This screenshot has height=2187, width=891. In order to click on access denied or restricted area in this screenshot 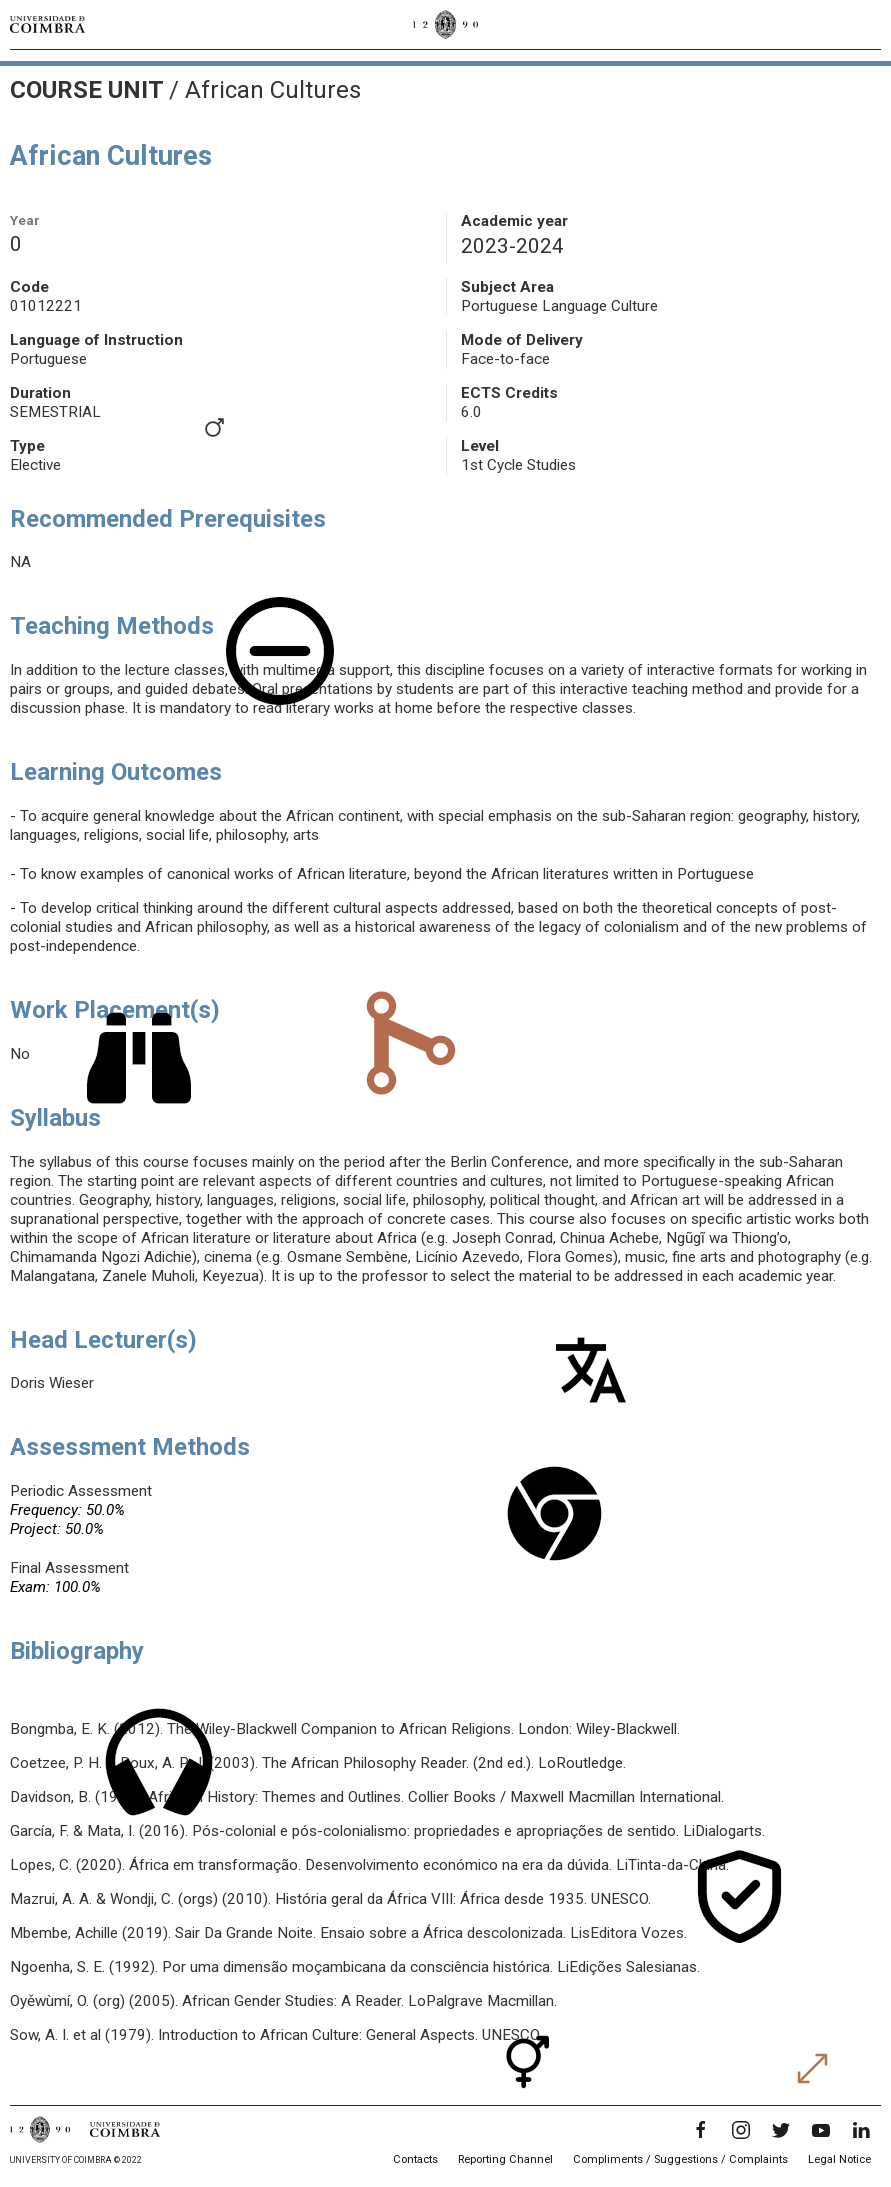, I will do `click(280, 651)`.